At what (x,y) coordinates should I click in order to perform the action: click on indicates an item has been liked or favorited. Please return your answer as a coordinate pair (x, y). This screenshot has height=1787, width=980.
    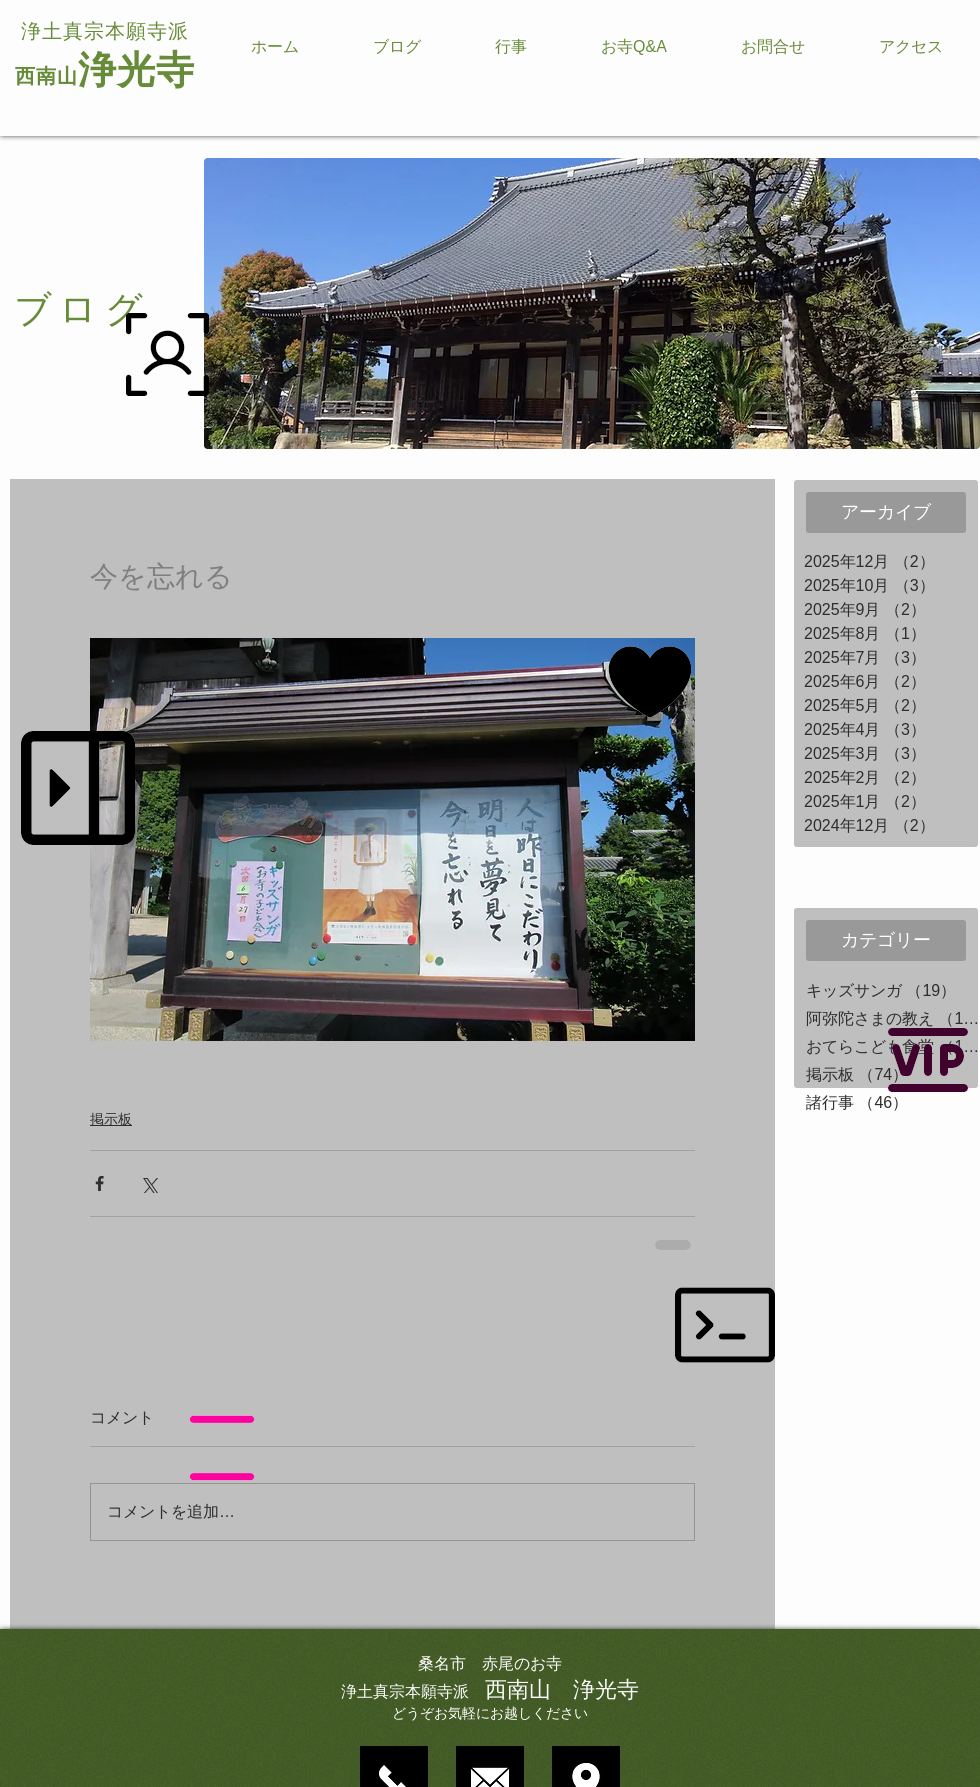
    Looking at the image, I should click on (650, 682).